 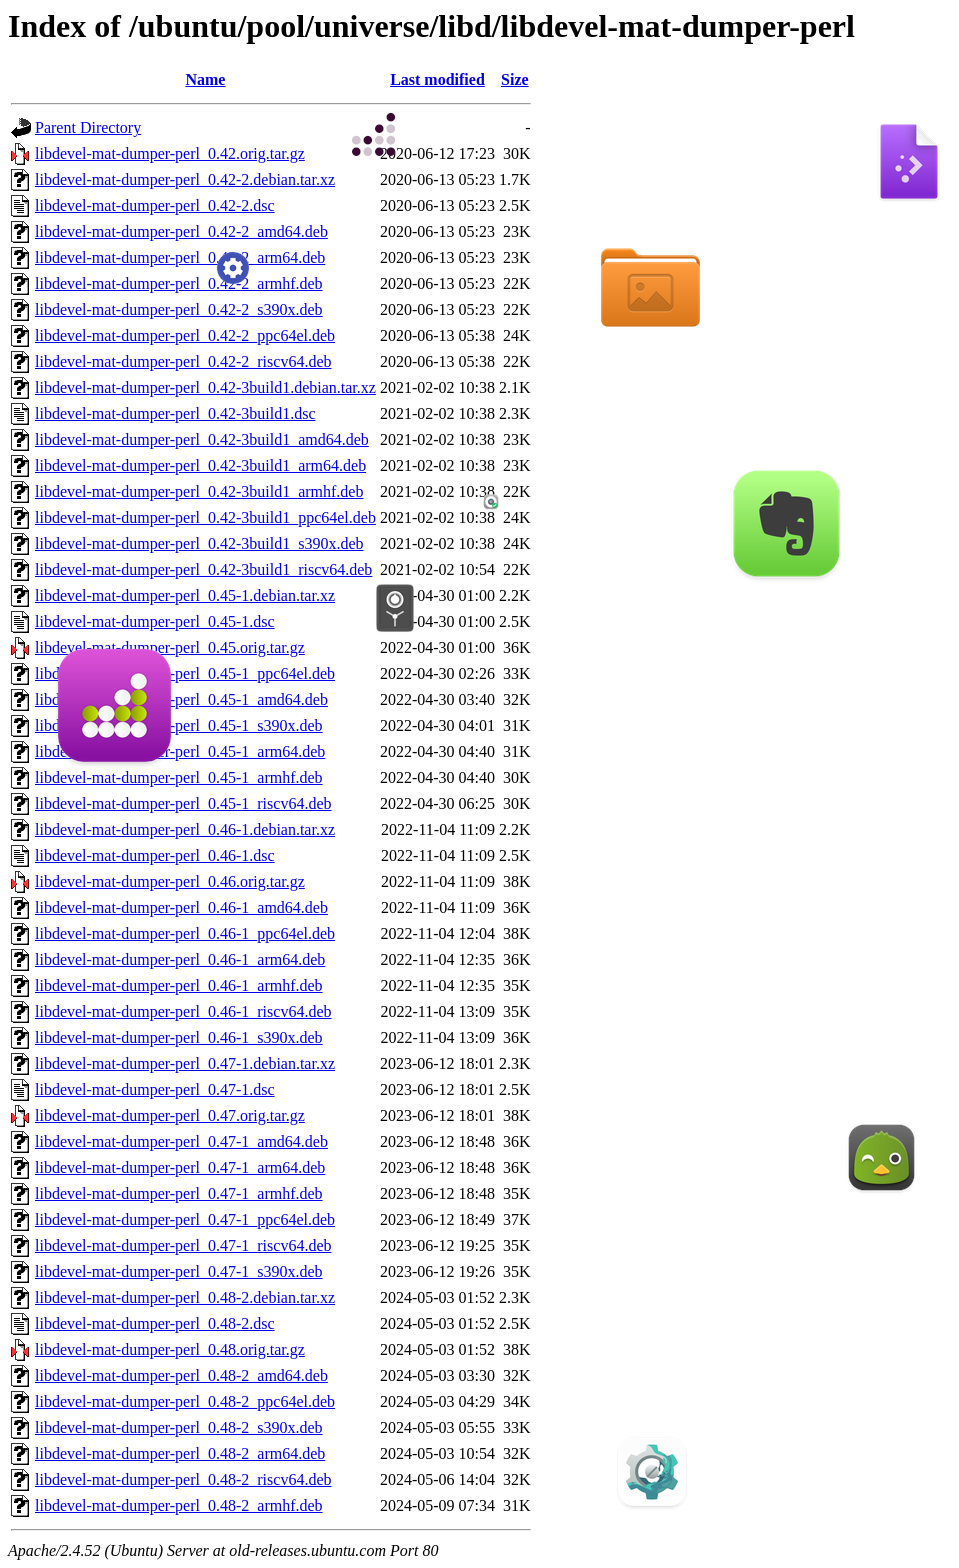 What do you see at coordinates (375, 133) in the screenshot?
I see `launch four-in-a-row game` at bounding box center [375, 133].